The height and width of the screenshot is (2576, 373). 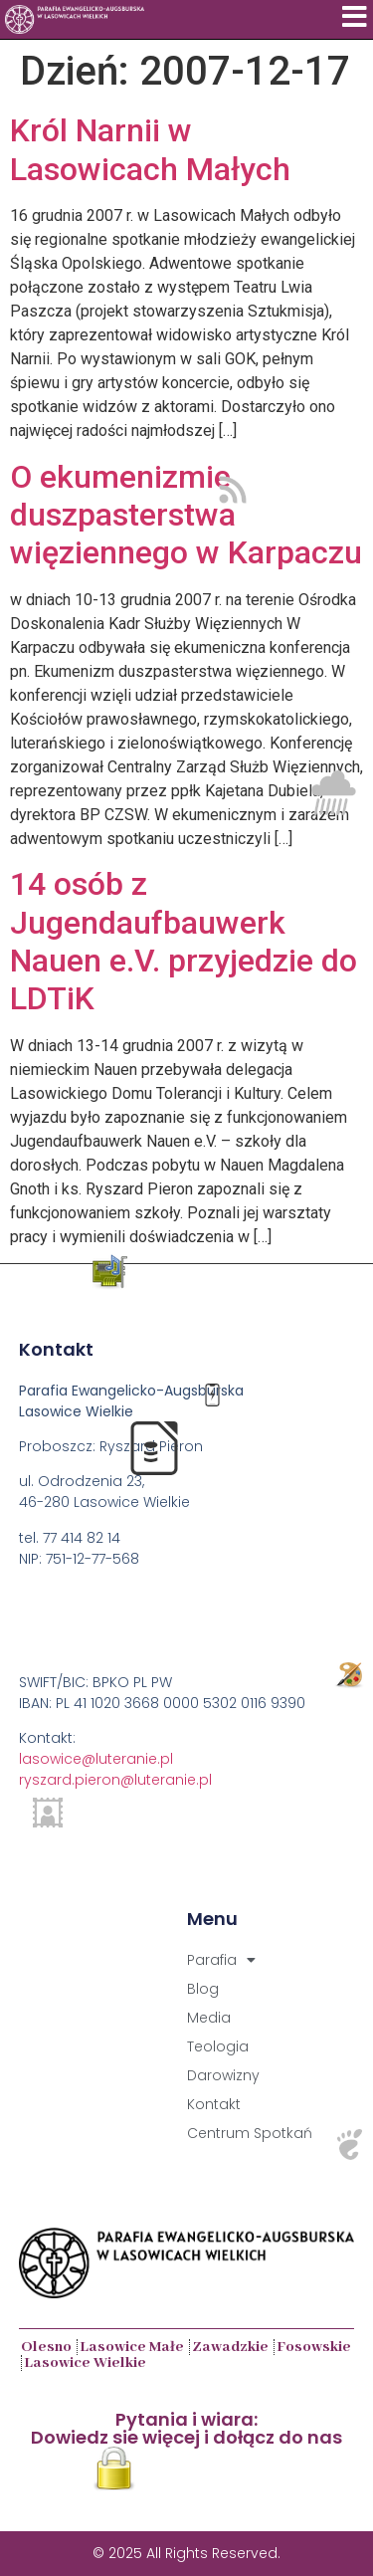 I want to click on view phone battery status, so click(x=212, y=1395).